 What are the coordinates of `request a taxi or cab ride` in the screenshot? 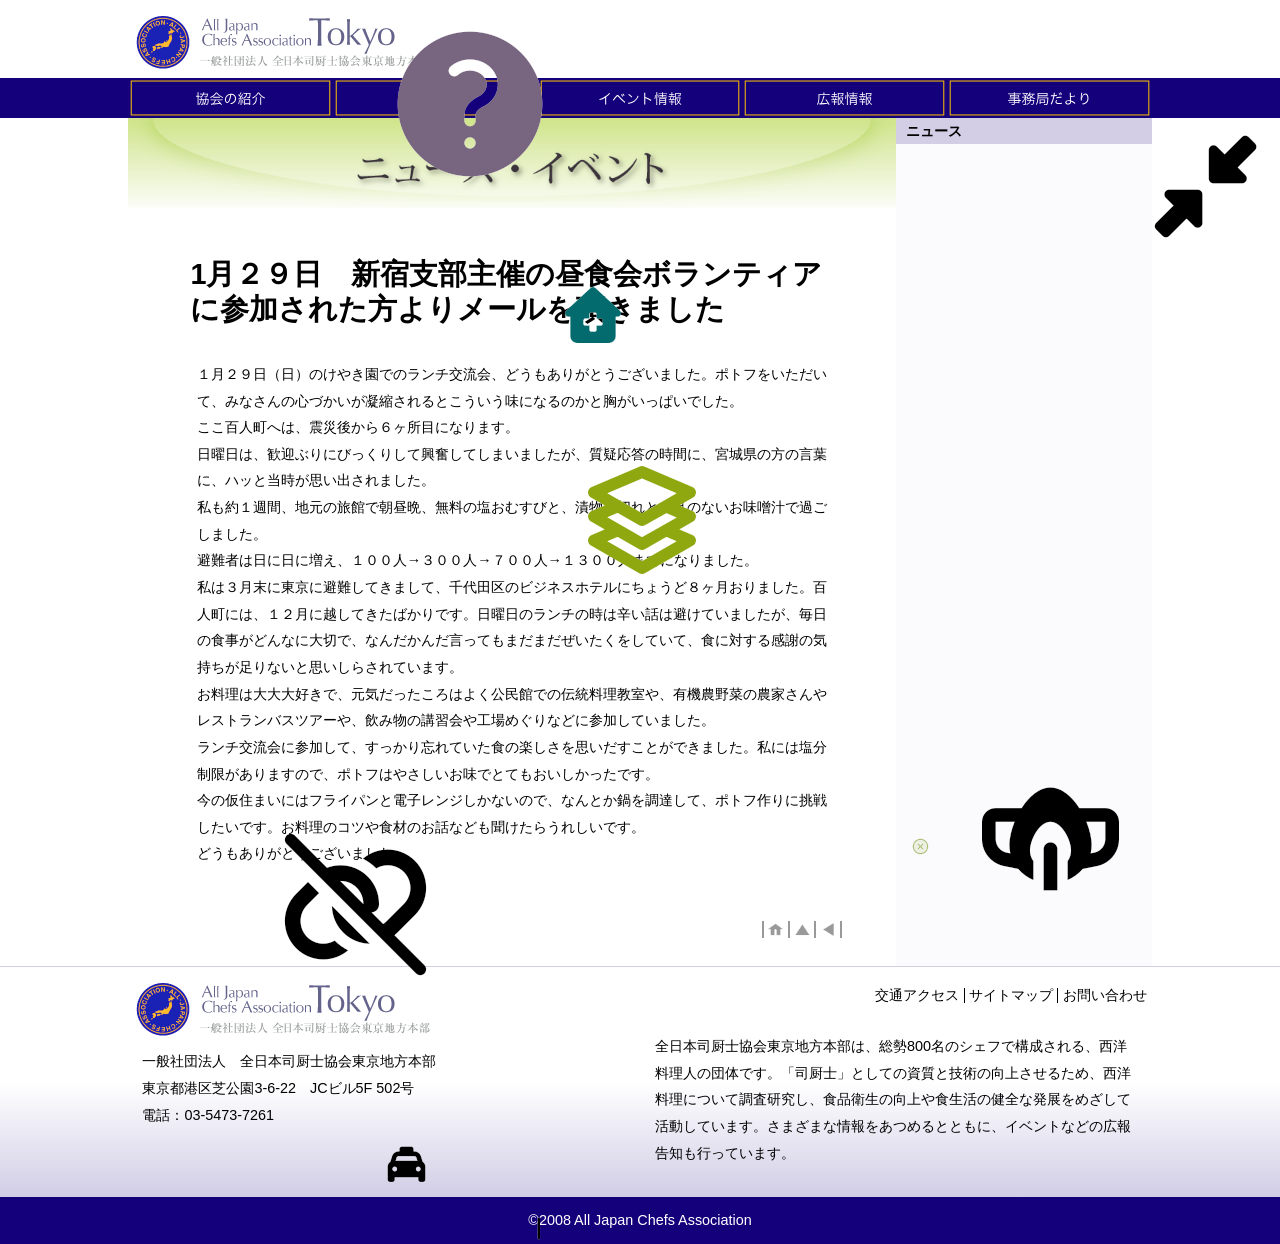 It's located at (406, 1165).